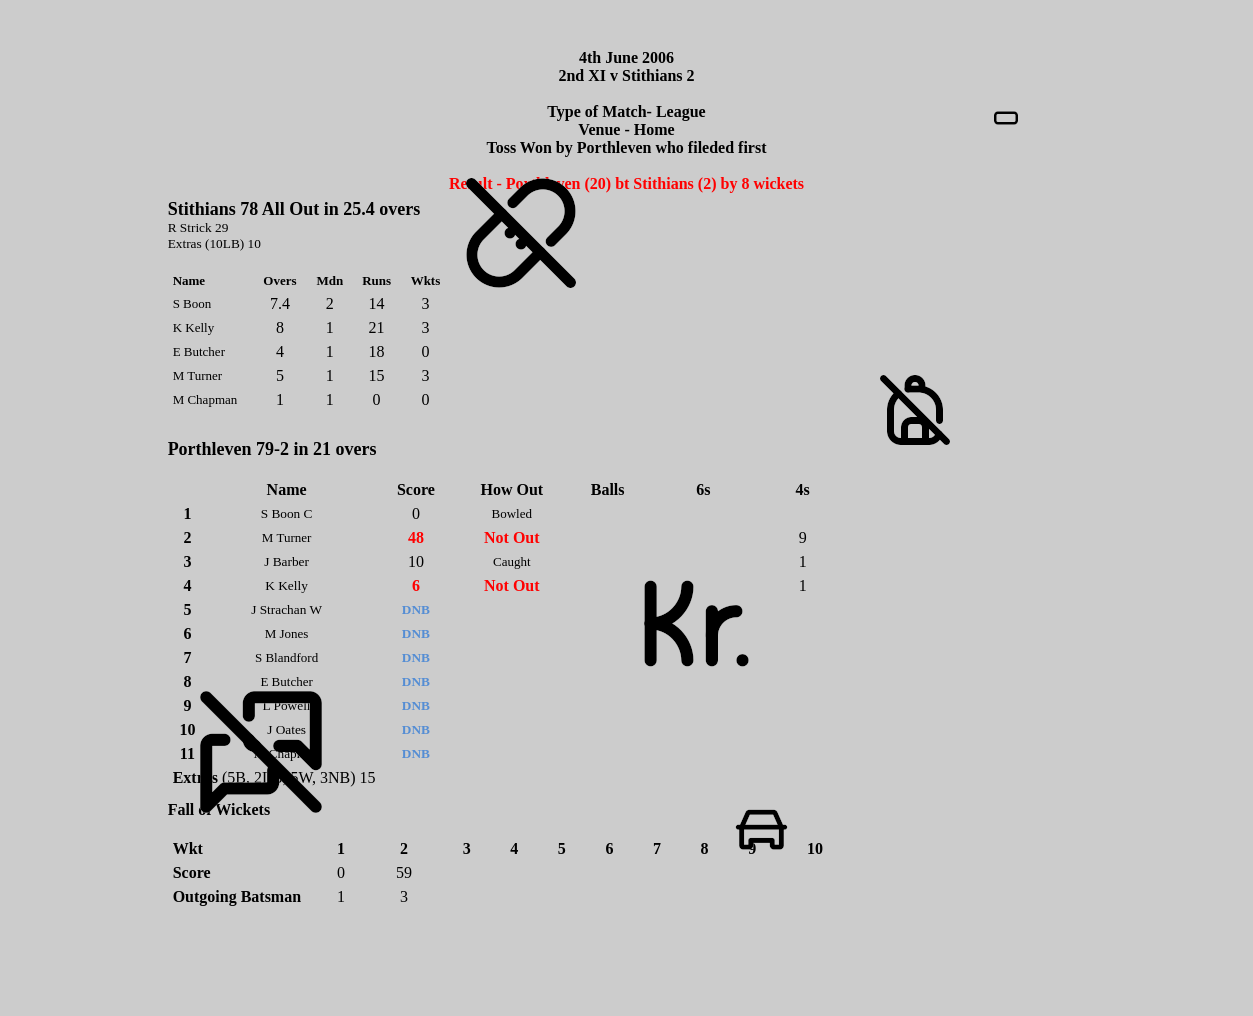  I want to click on mute or disable message notifications, so click(261, 752).